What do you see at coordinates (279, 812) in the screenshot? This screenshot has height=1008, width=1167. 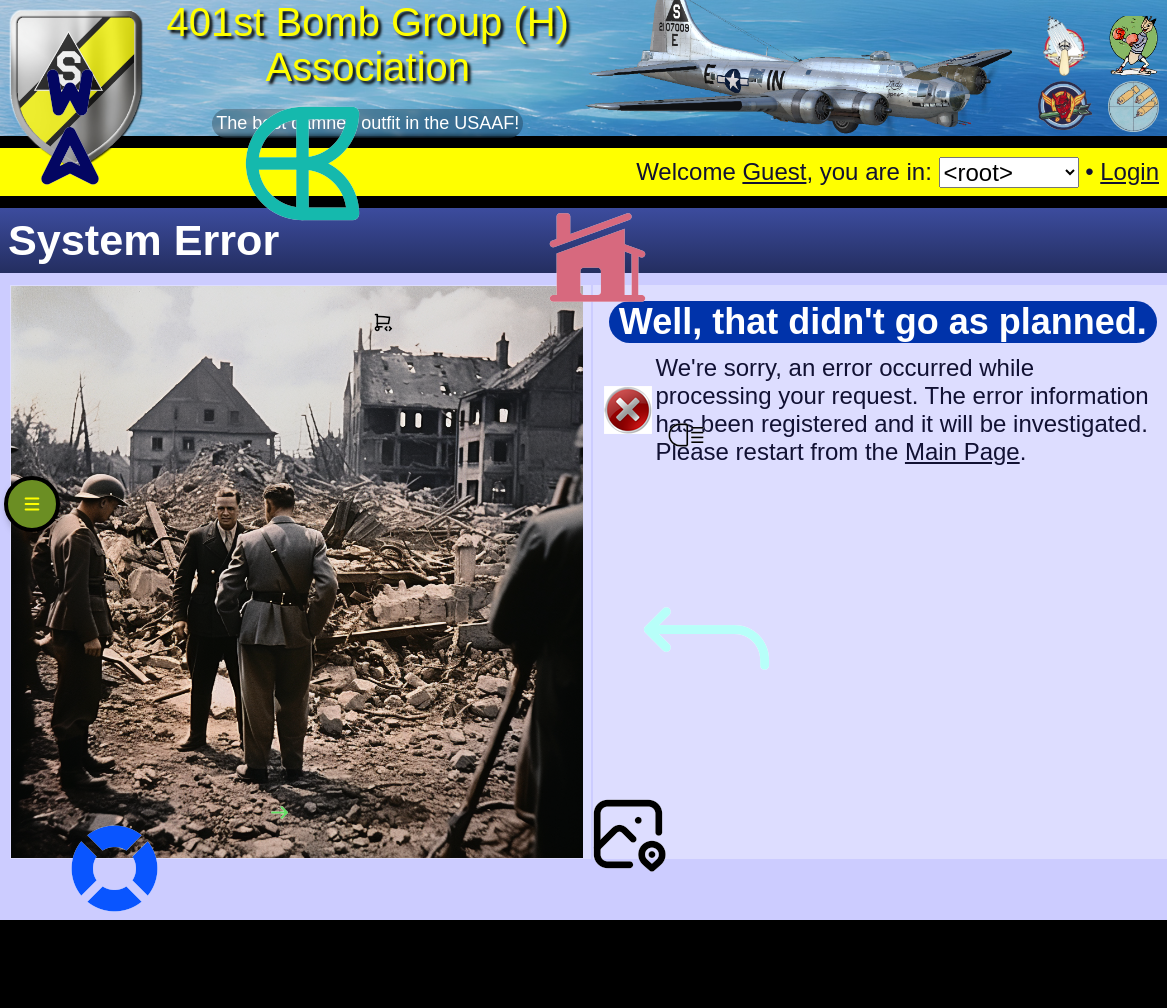 I see `proceed to the next step` at bounding box center [279, 812].